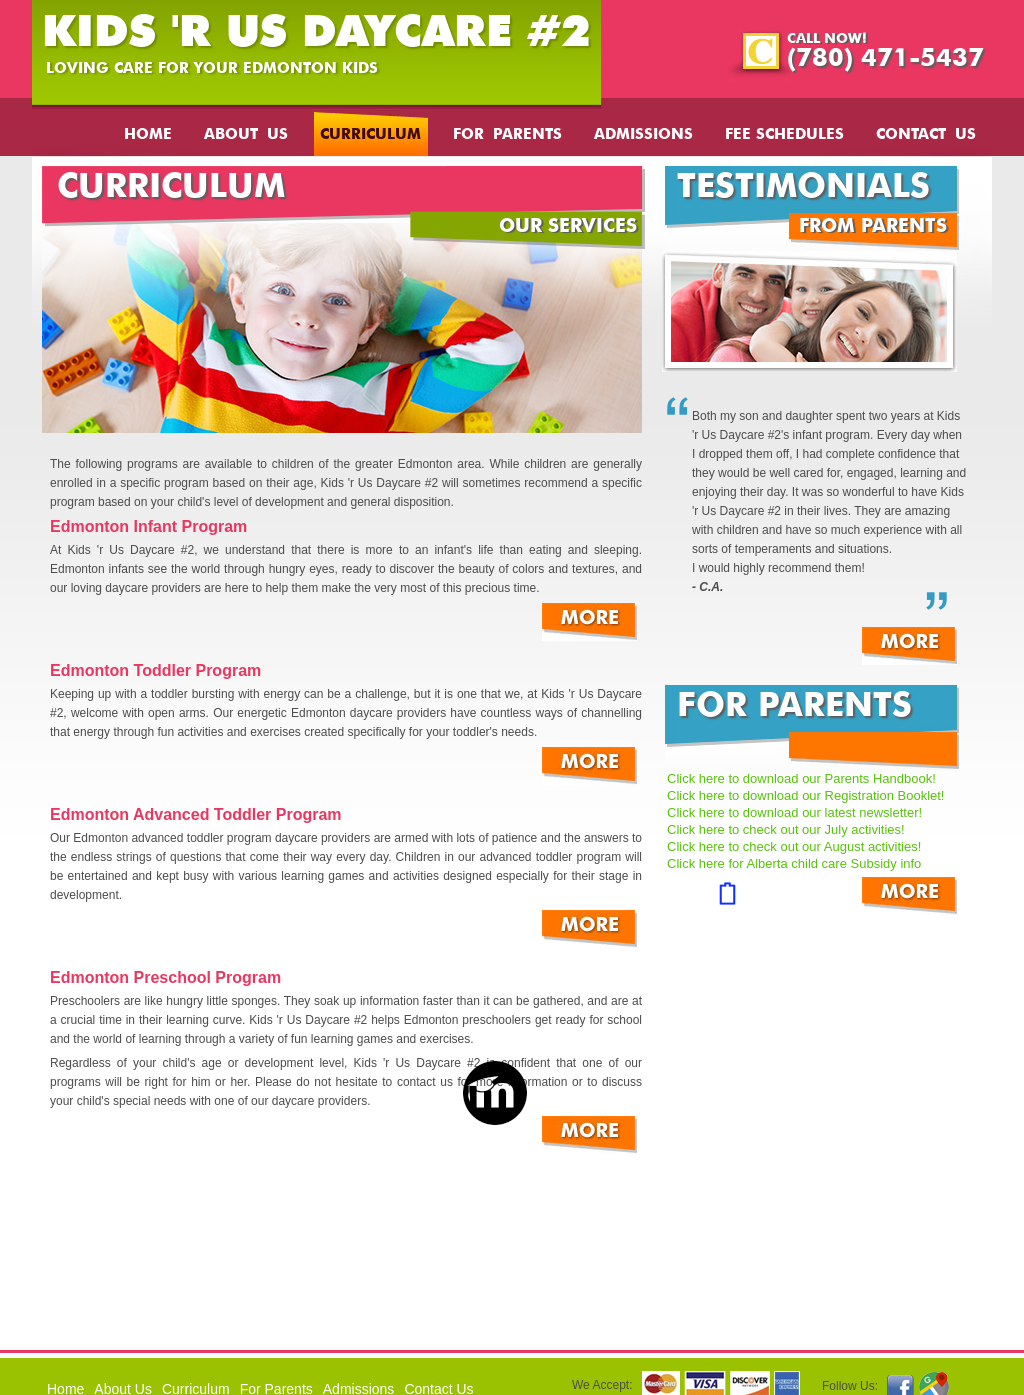 The image size is (1024, 1395). What do you see at coordinates (495, 1093) in the screenshot?
I see `open Moodle learning management system` at bounding box center [495, 1093].